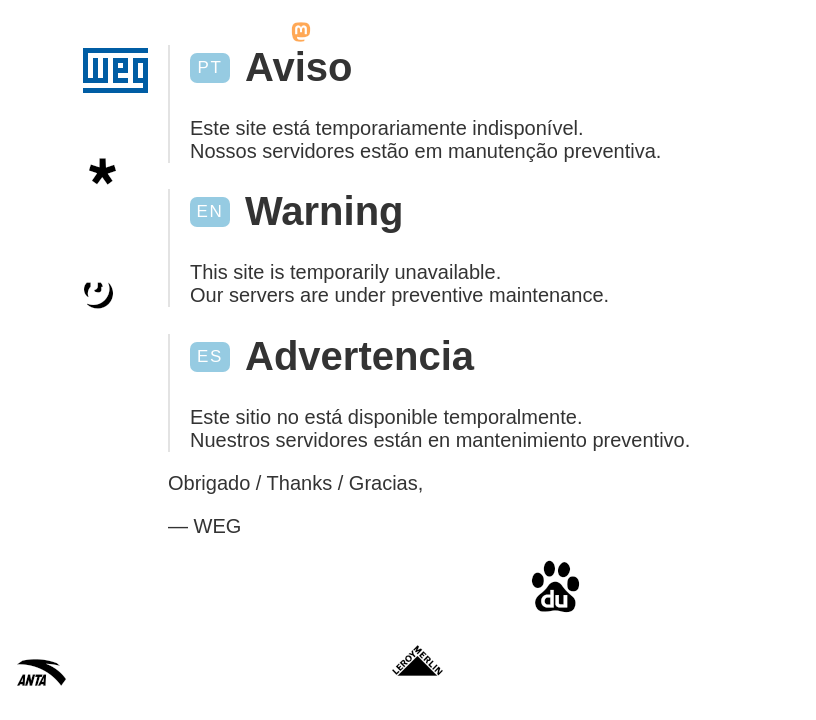 This screenshot has width=816, height=720. What do you see at coordinates (555, 586) in the screenshot?
I see `open Baidu app` at bounding box center [555, 586].